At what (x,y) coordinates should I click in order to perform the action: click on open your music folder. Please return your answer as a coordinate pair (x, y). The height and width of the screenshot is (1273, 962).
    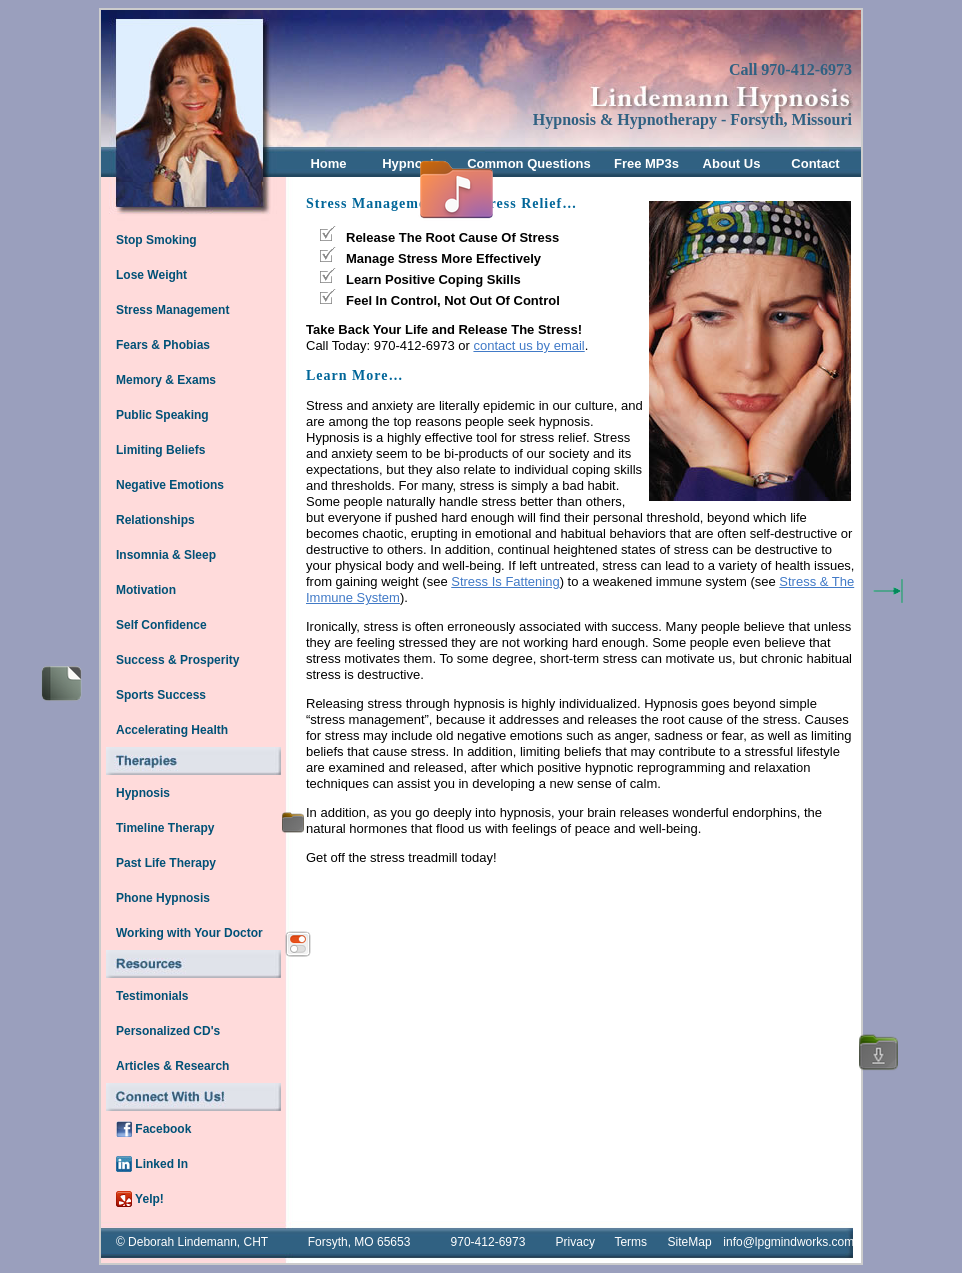
    Looking at the image, I should click on (456, 191).